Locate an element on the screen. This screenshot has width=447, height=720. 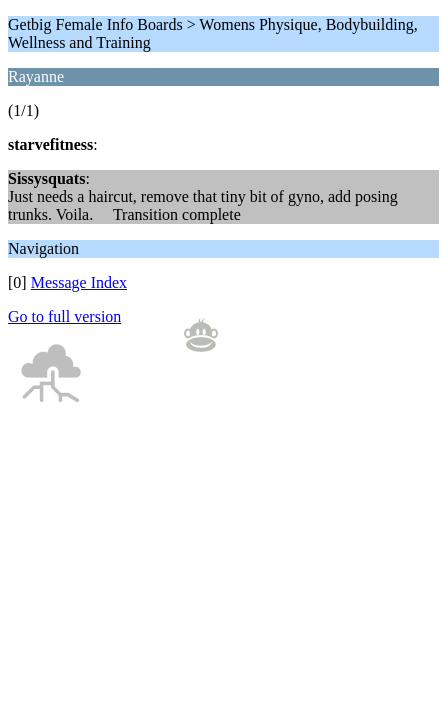
indicates stormy weather conditions is located at coordinates (51, 374).